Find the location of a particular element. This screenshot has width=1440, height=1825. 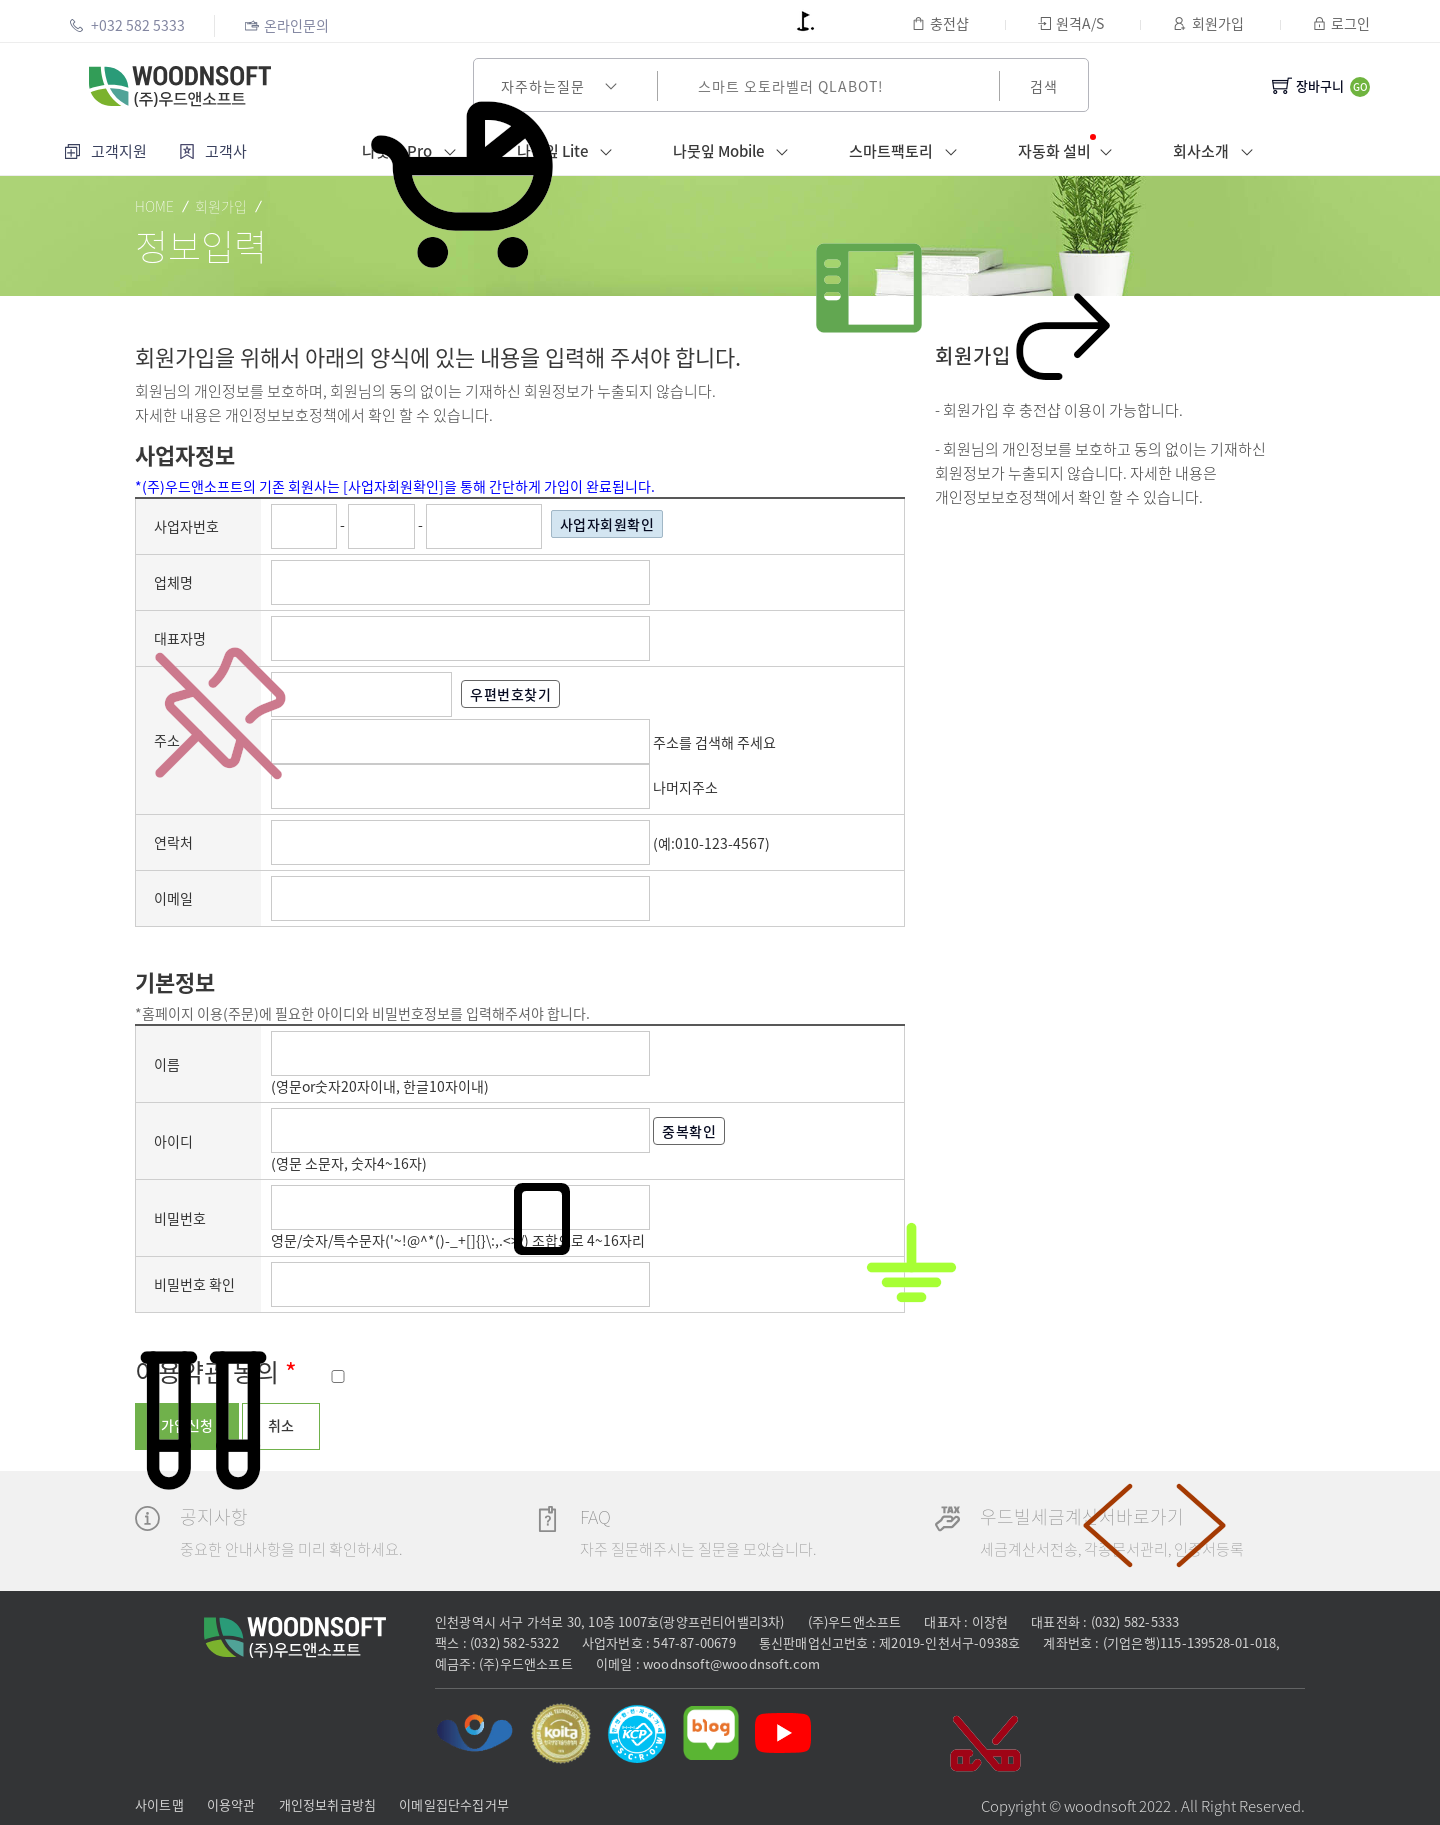

crop image to portrait orientation is located at coordinates (542, 1219).